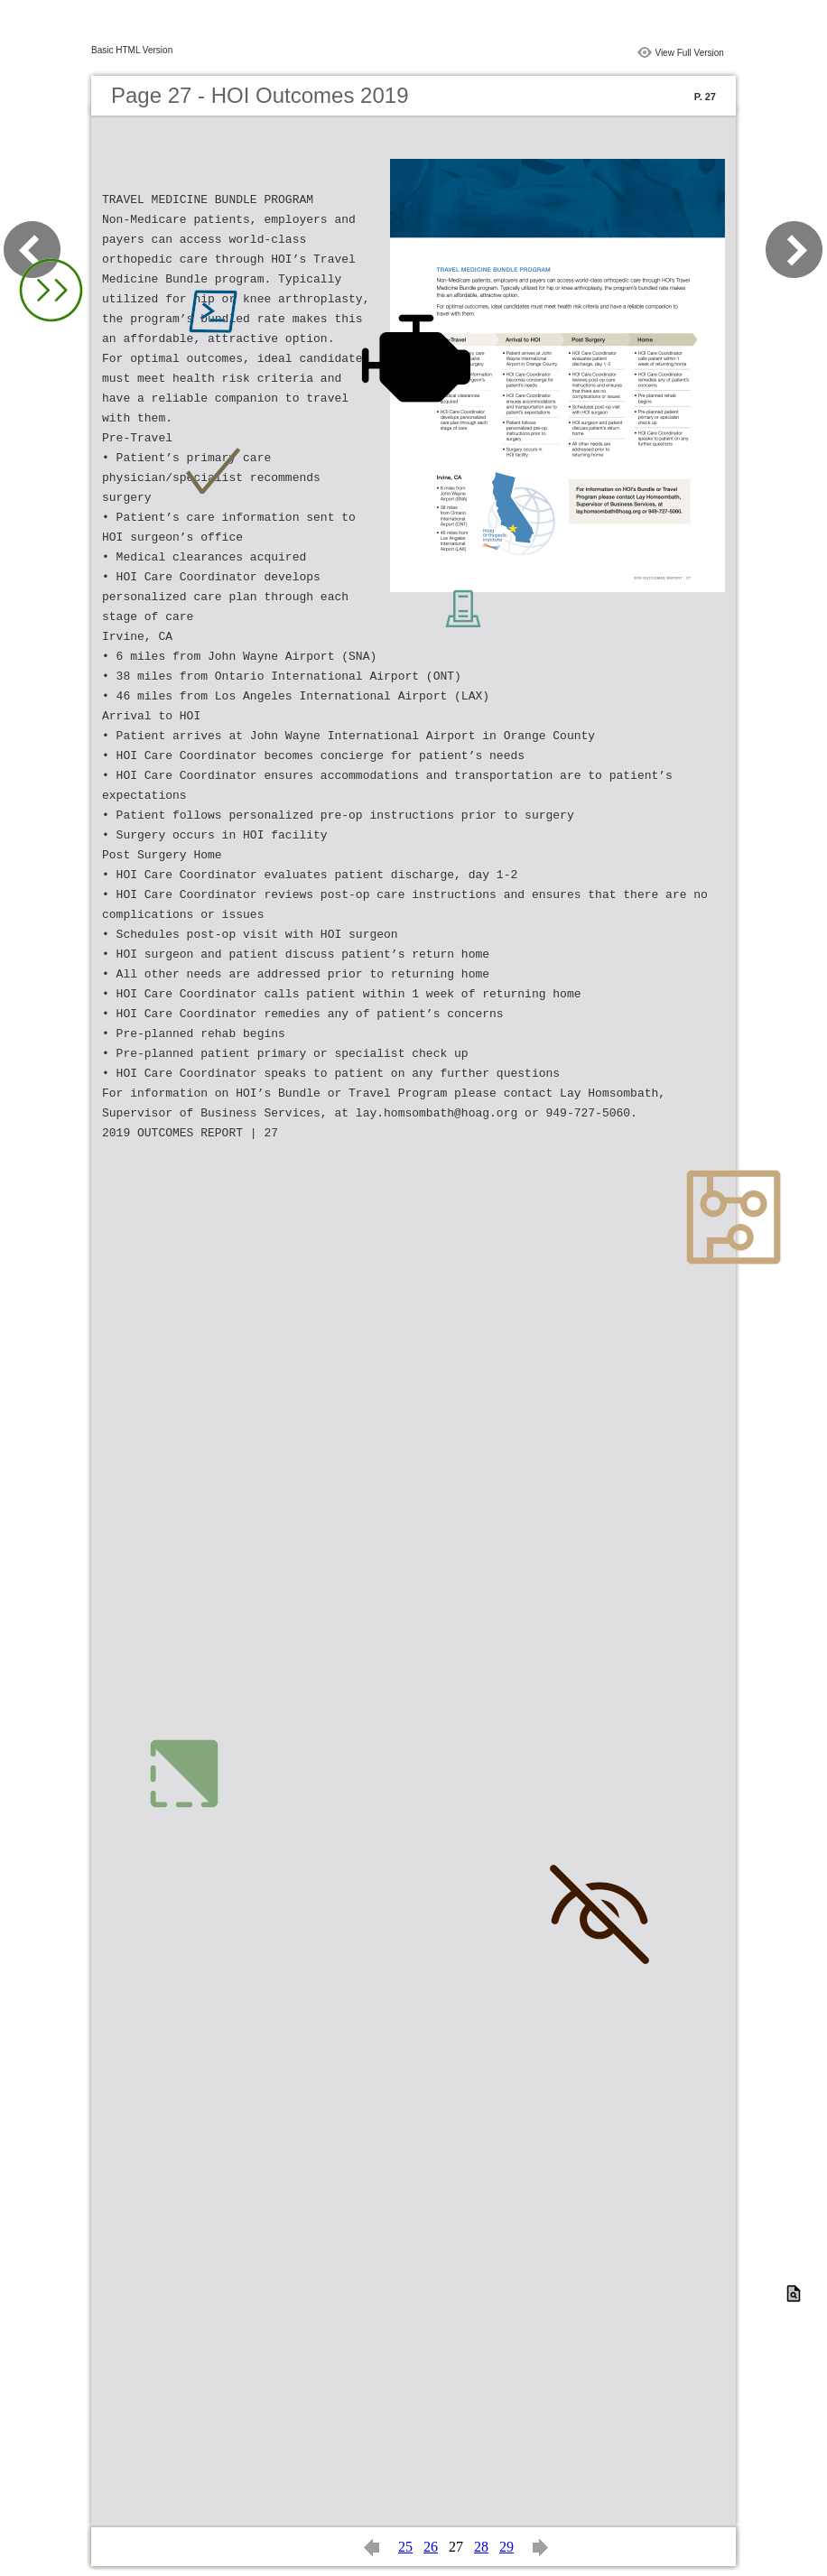 This screenshot has height=2576, width=827. I want to click on search within a document, so click(794, 2293).